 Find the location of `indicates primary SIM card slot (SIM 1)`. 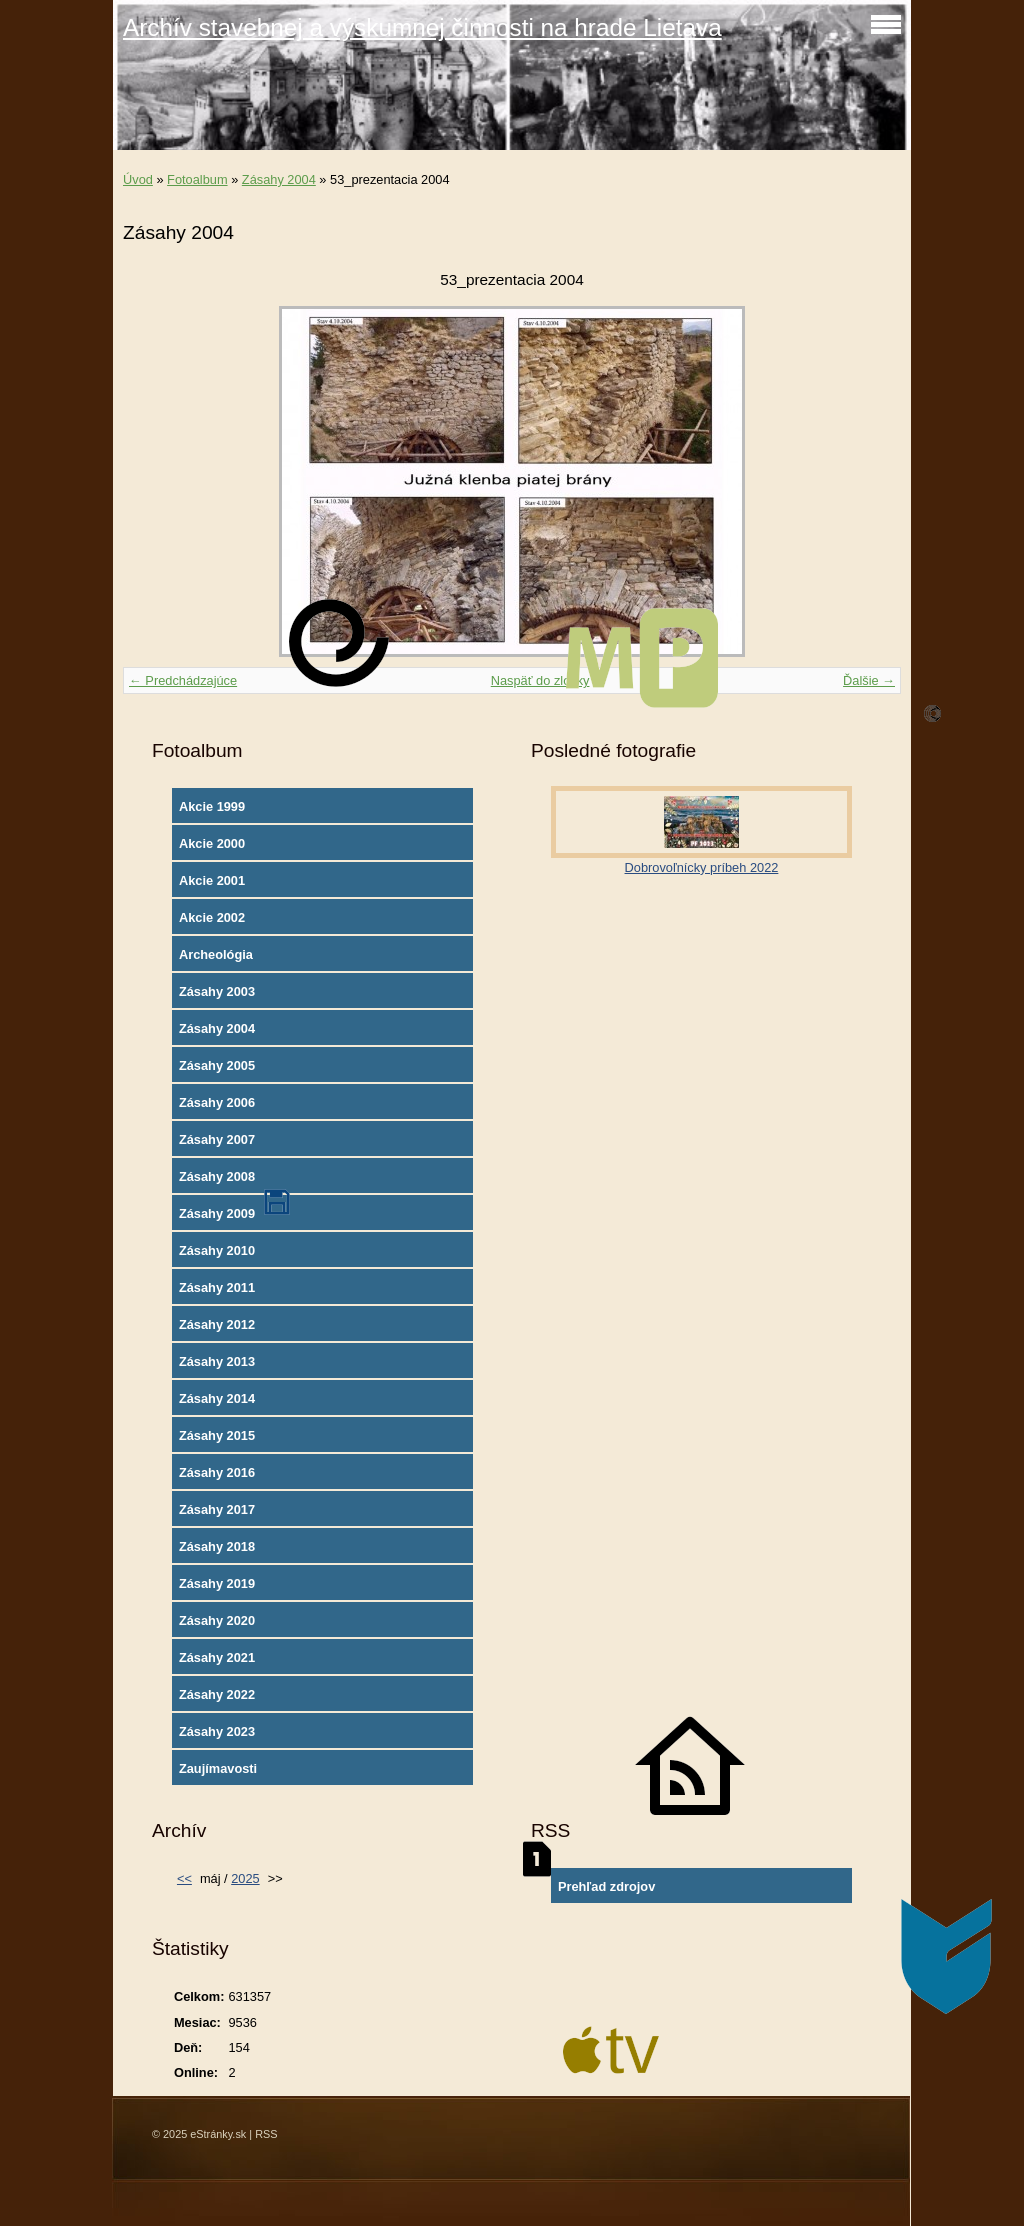

indicates primary SIM card slot (SIM 1) is located at coordinates (537, 1859).